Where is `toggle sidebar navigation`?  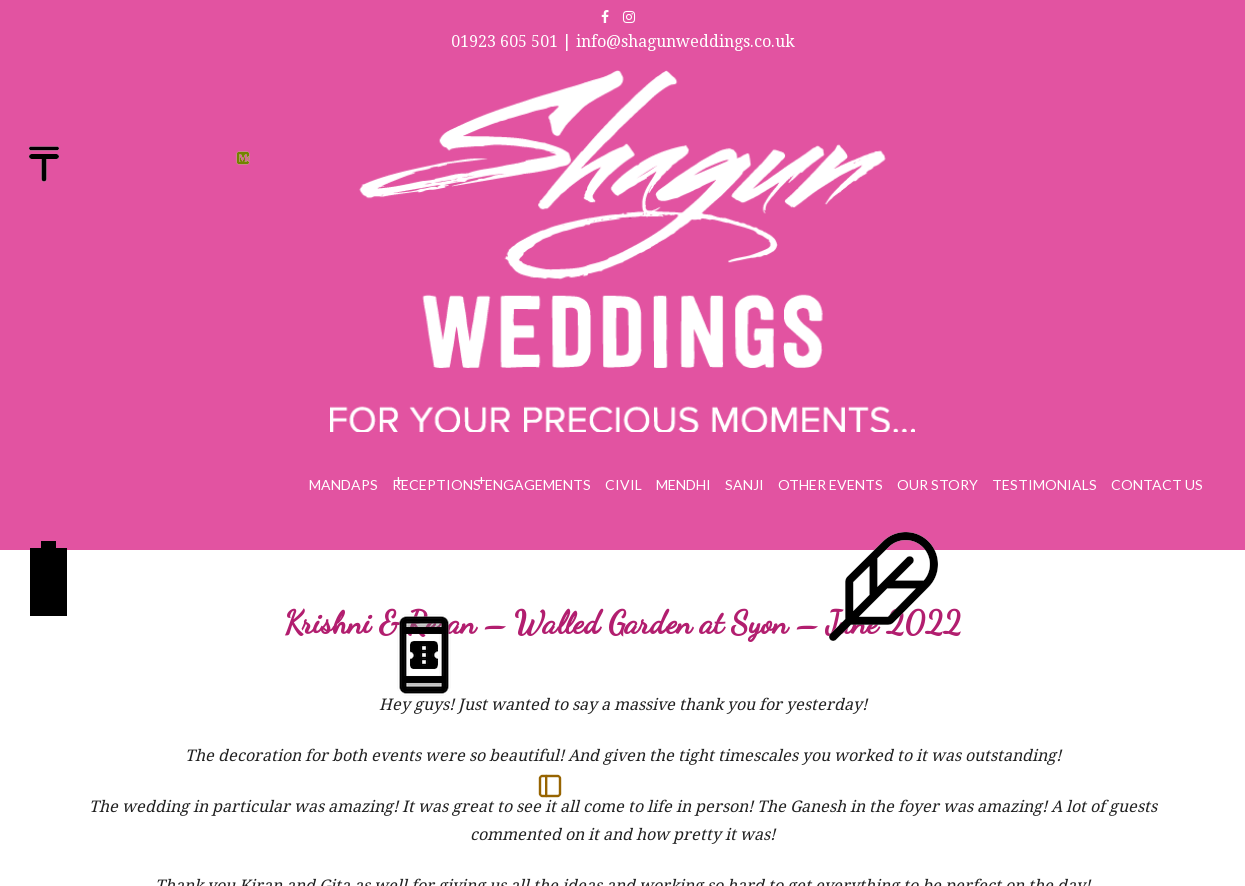 toggle sidebar navigation is located at coordinates (550, 786).